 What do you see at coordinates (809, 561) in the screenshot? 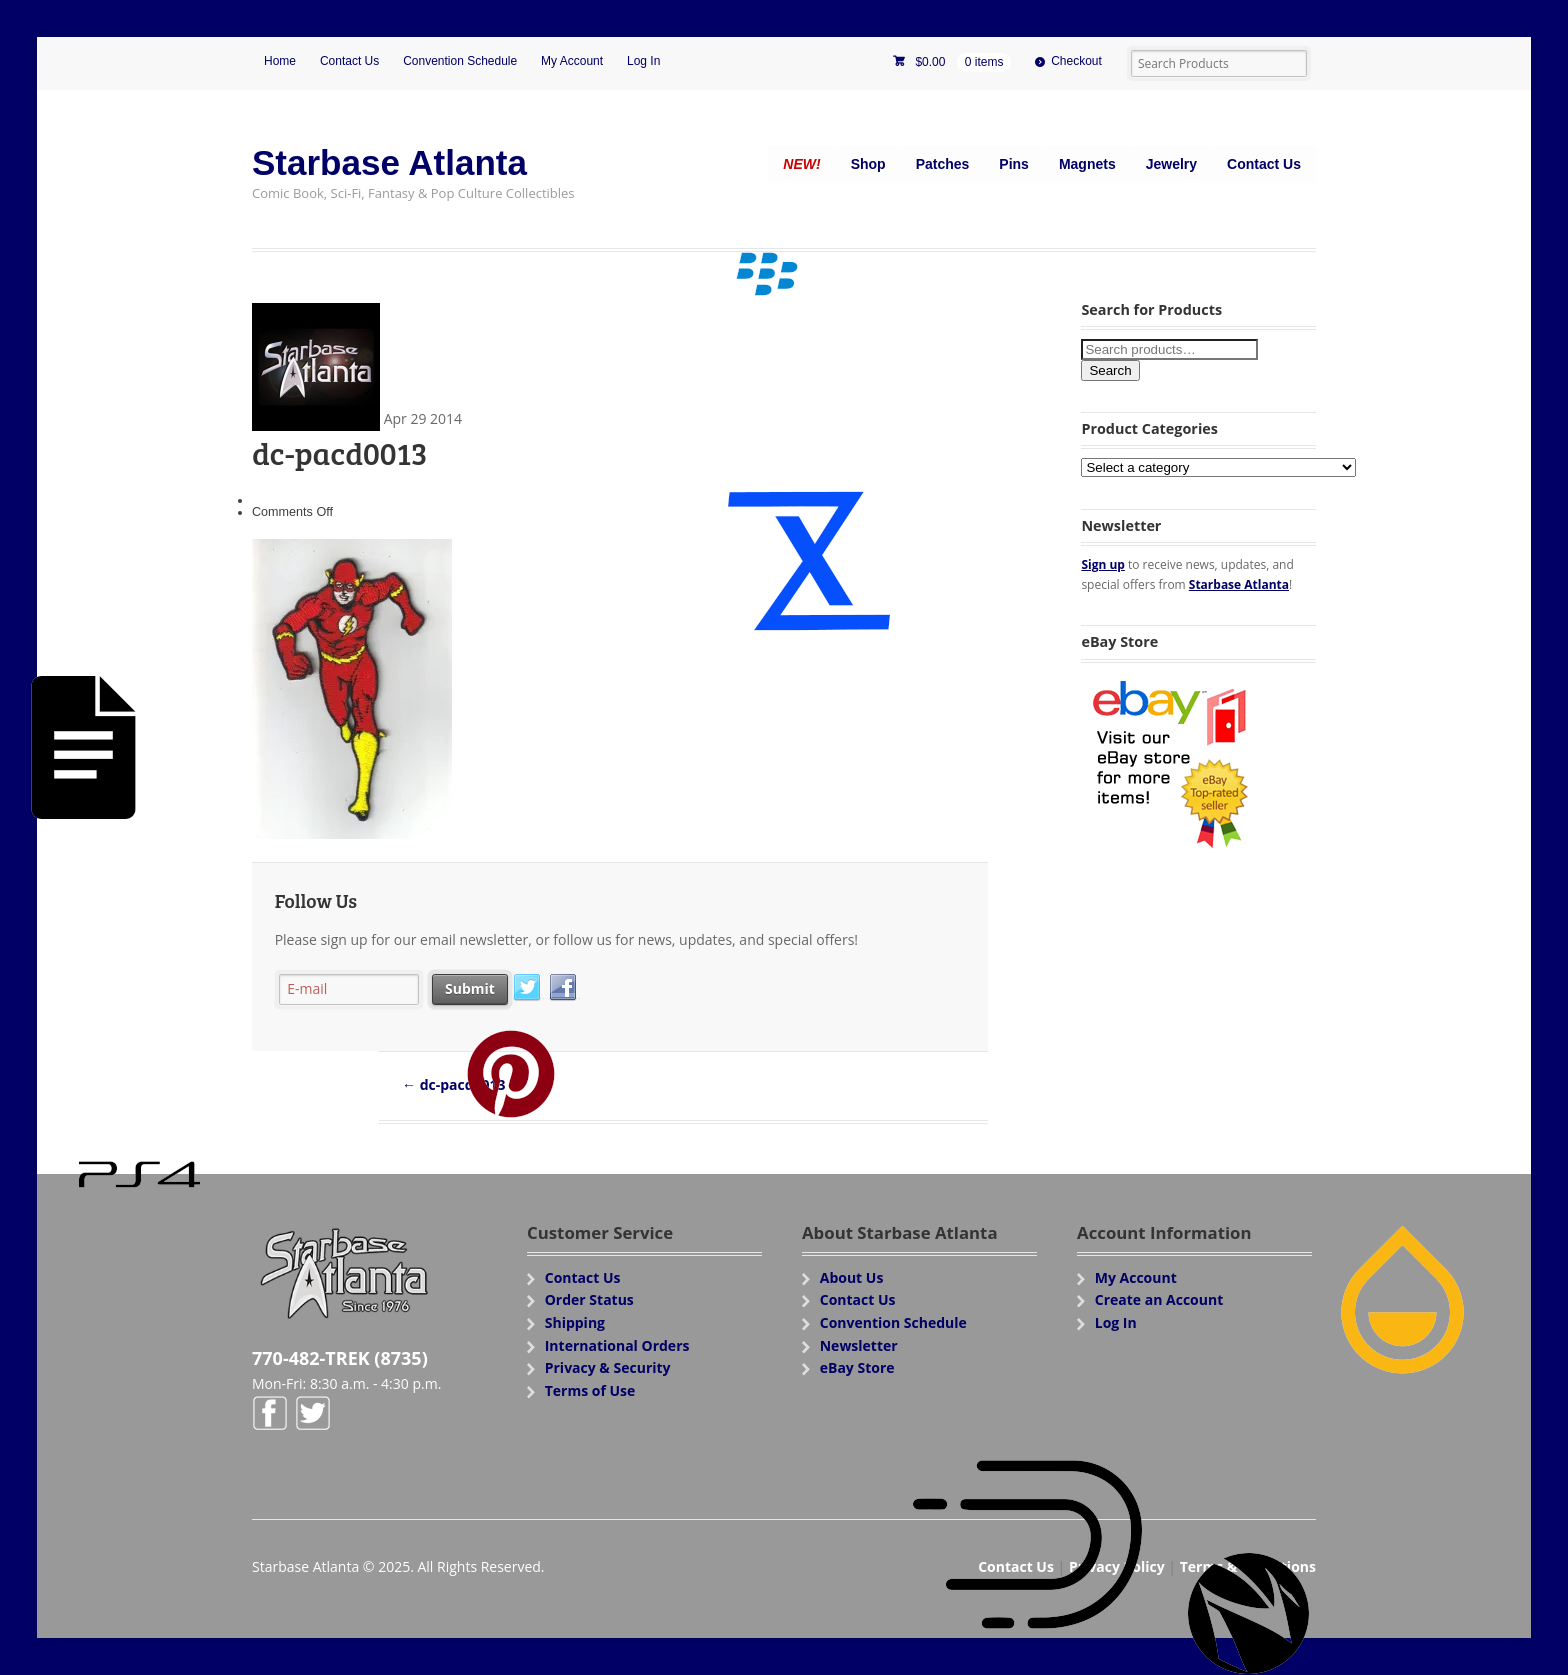
I see `tuxedo computers brand logo` at bounding box center [809, 561].